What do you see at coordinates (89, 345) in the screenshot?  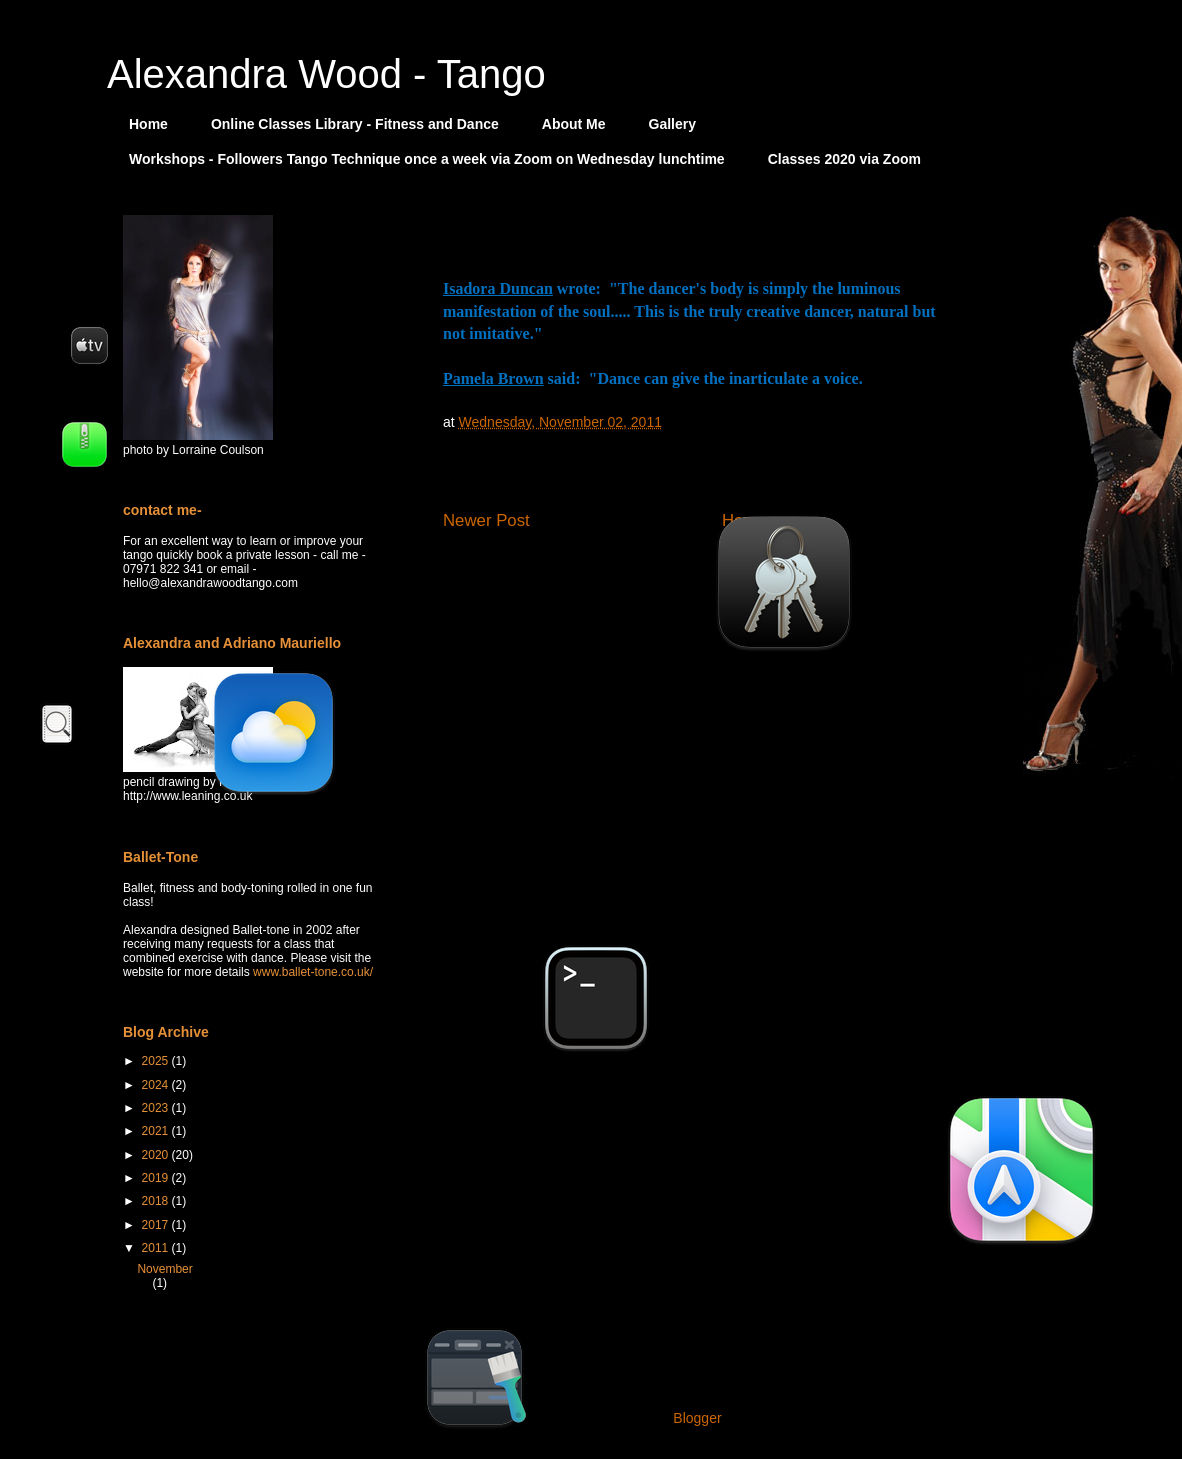 I see `open the Apple TV app` at bounding box center [89, 345].